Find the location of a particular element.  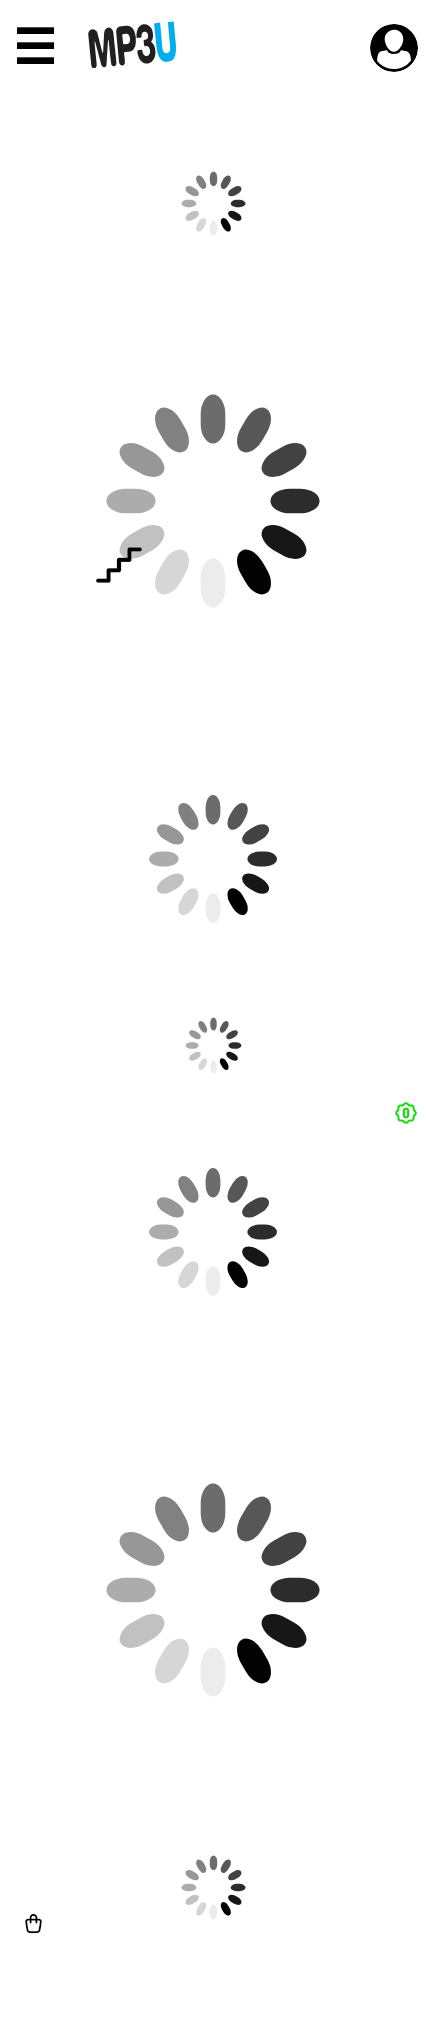

indicates stairs or stairway access is located at coordinates (119, 564).